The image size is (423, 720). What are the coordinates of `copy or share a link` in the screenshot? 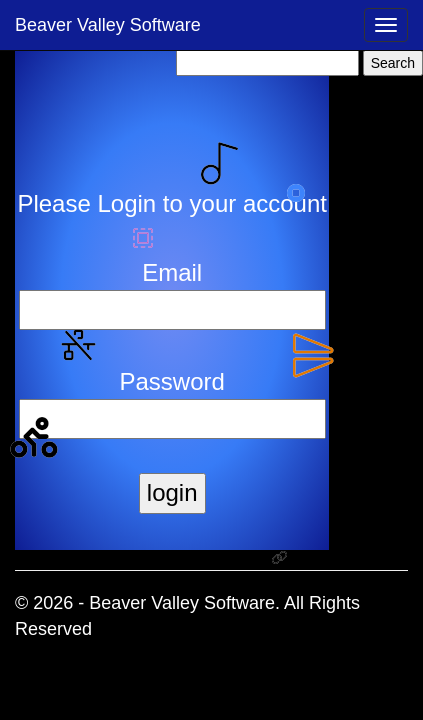 It's located at (279, 557).